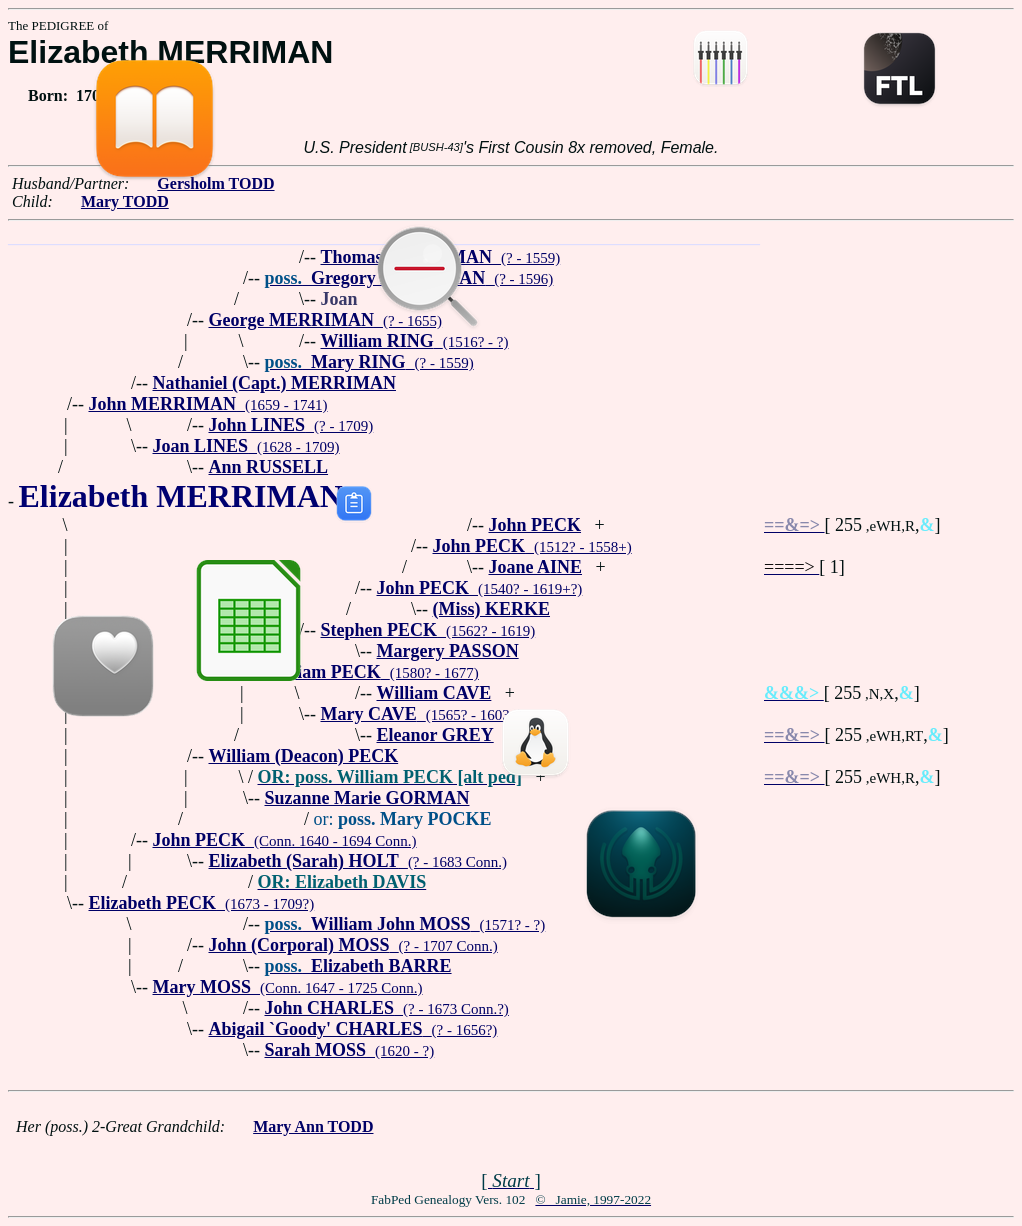 Image resolution: width=1022 pixels, height=1226 pixels. I want to click on open linux system preferences, so click(535, 742).